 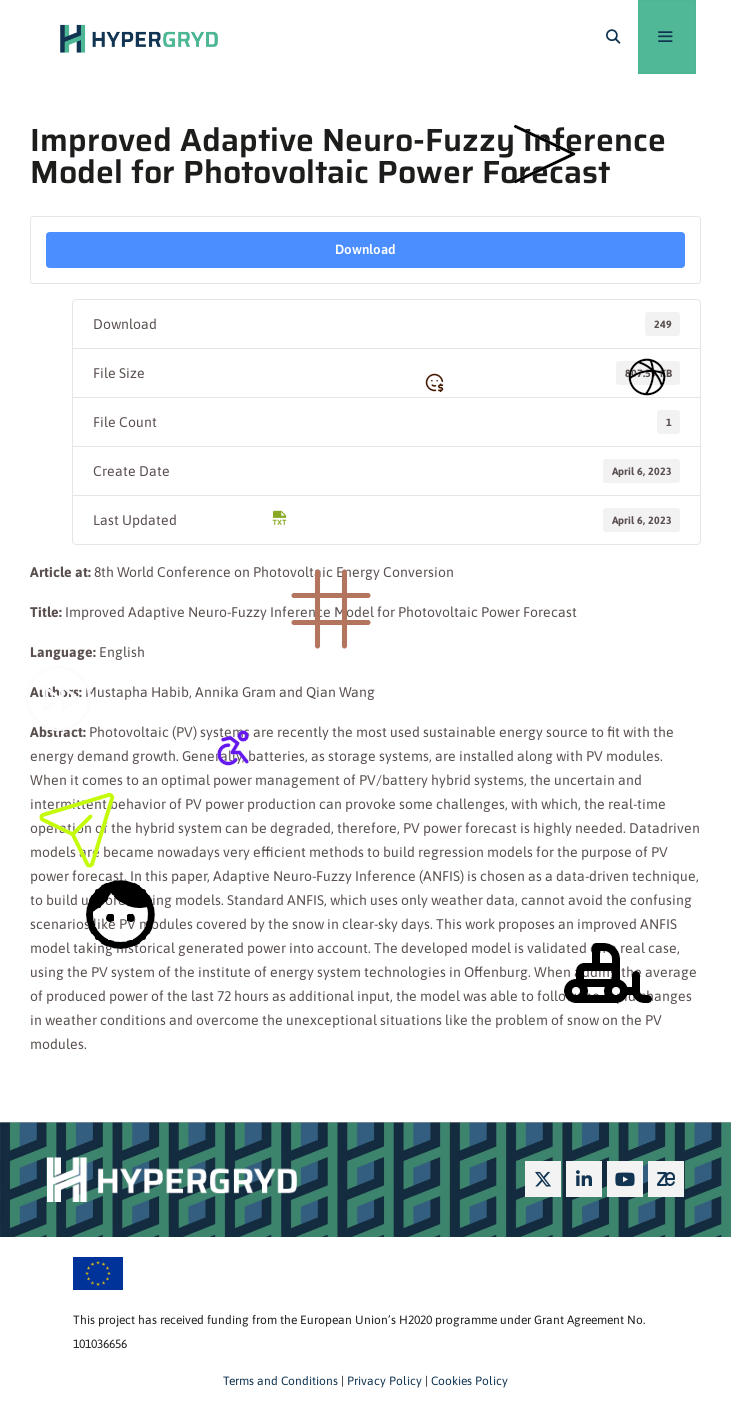 What do you see at coordinates (79, 827) in the screenshot?
I see `send a message` at bounding box center [79, 827].